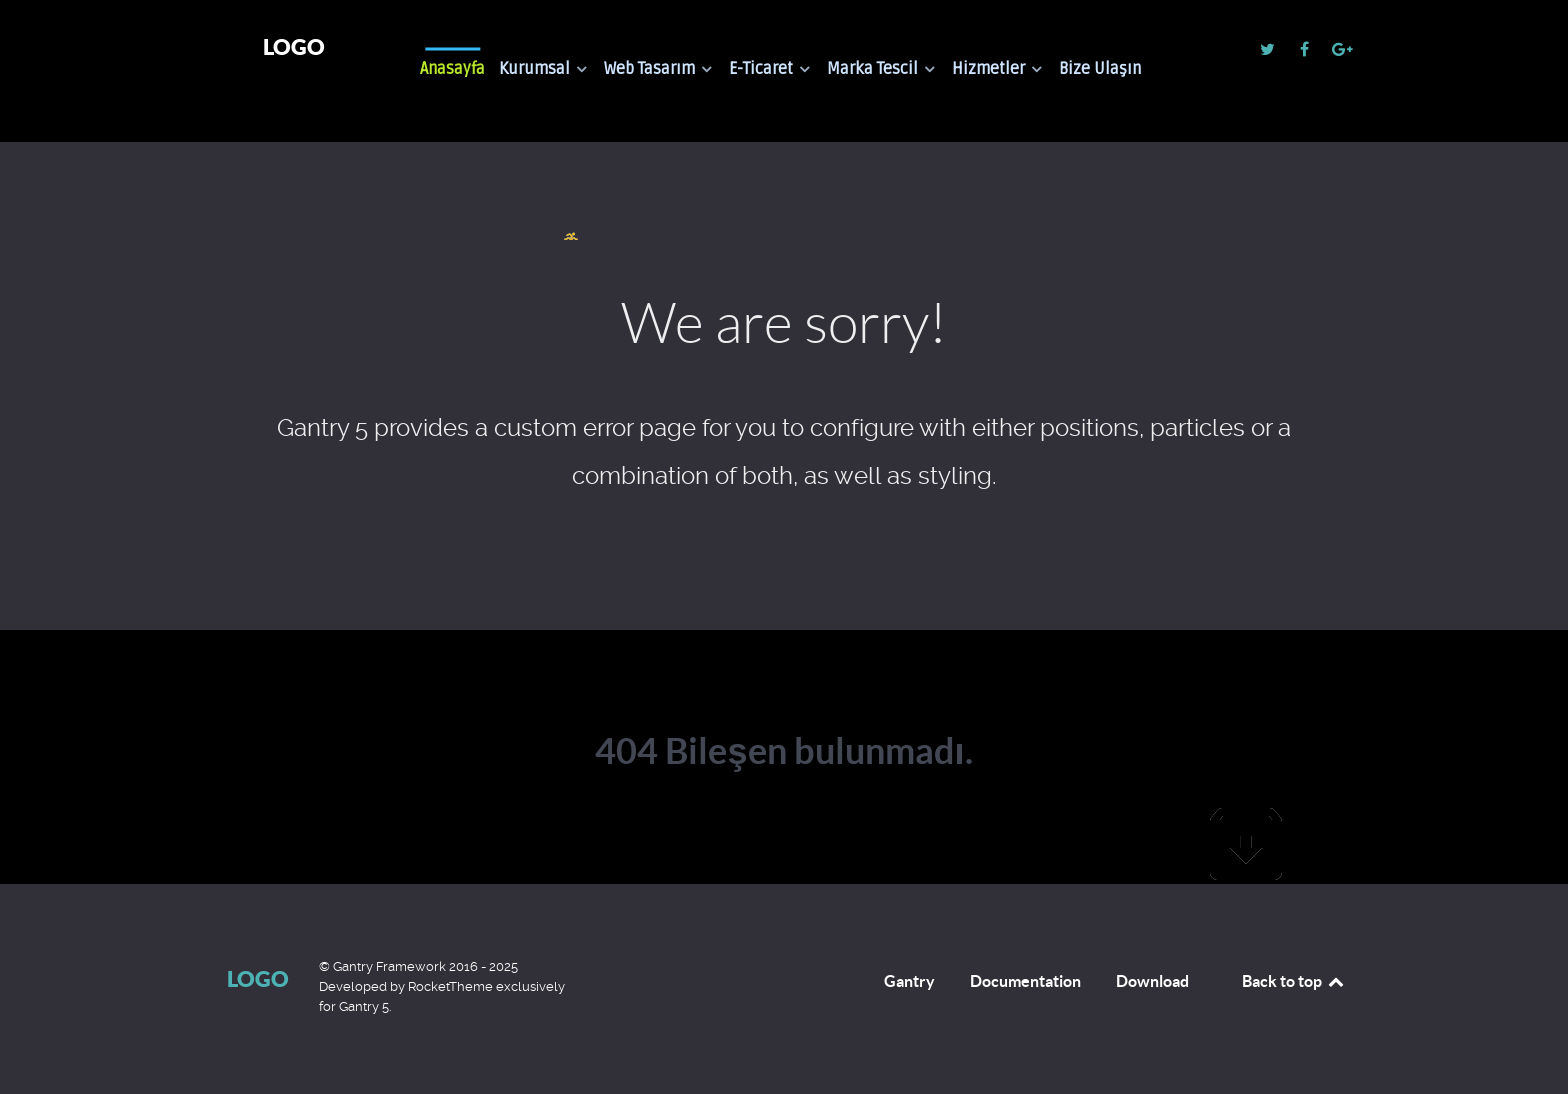 This screenshot has width=1568, height=1094. Describe the element at coordinates (571, 236) in the screenshot. I see `access swimming or pool activities` at that location.